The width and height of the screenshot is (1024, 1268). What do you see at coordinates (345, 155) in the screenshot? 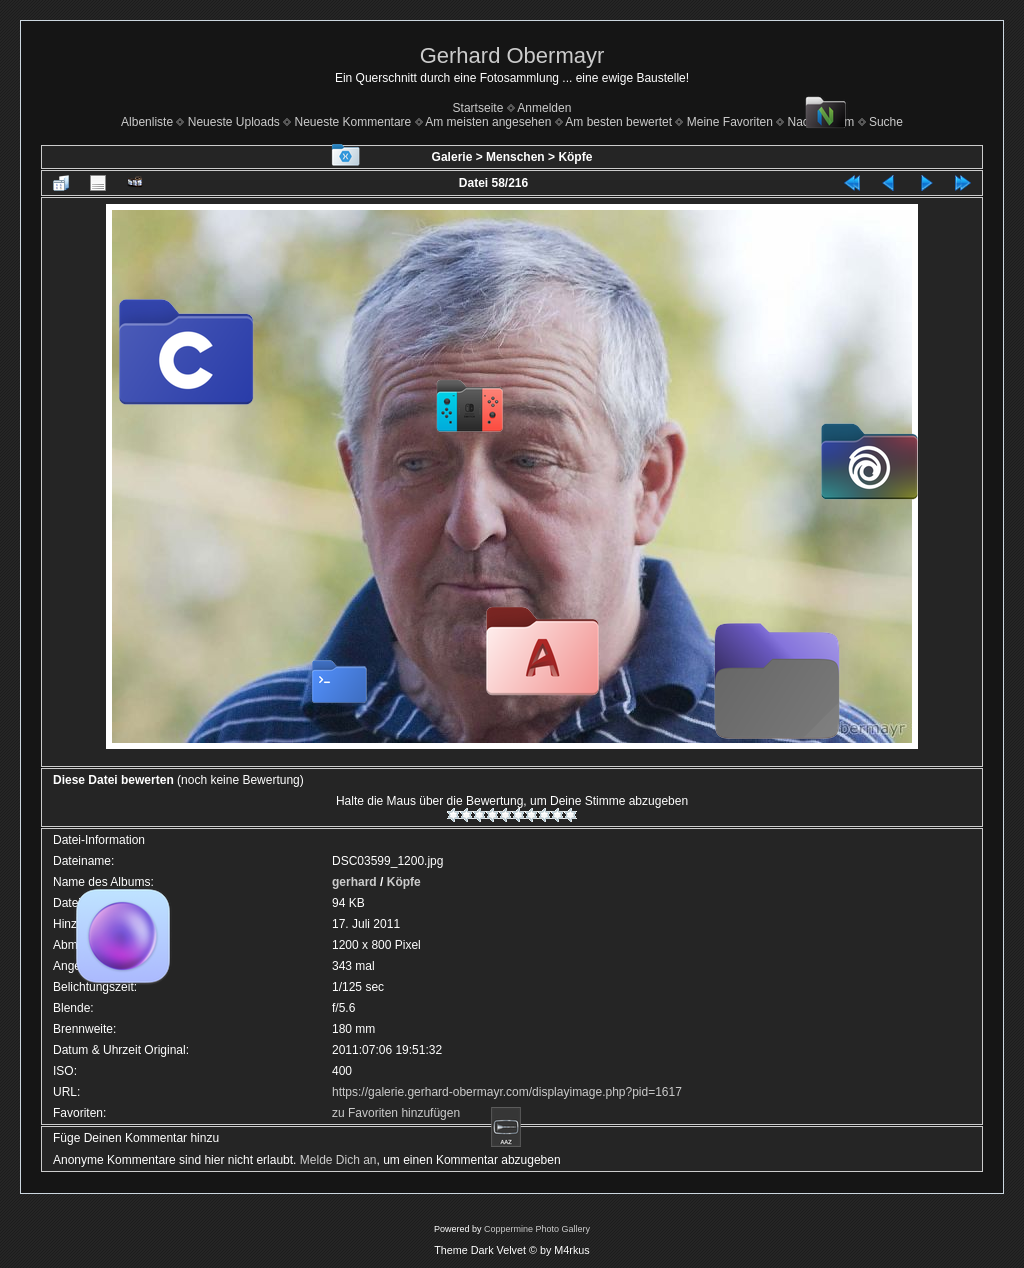
I see `open Xamarin project files folder` at bounding box center [345, 155].